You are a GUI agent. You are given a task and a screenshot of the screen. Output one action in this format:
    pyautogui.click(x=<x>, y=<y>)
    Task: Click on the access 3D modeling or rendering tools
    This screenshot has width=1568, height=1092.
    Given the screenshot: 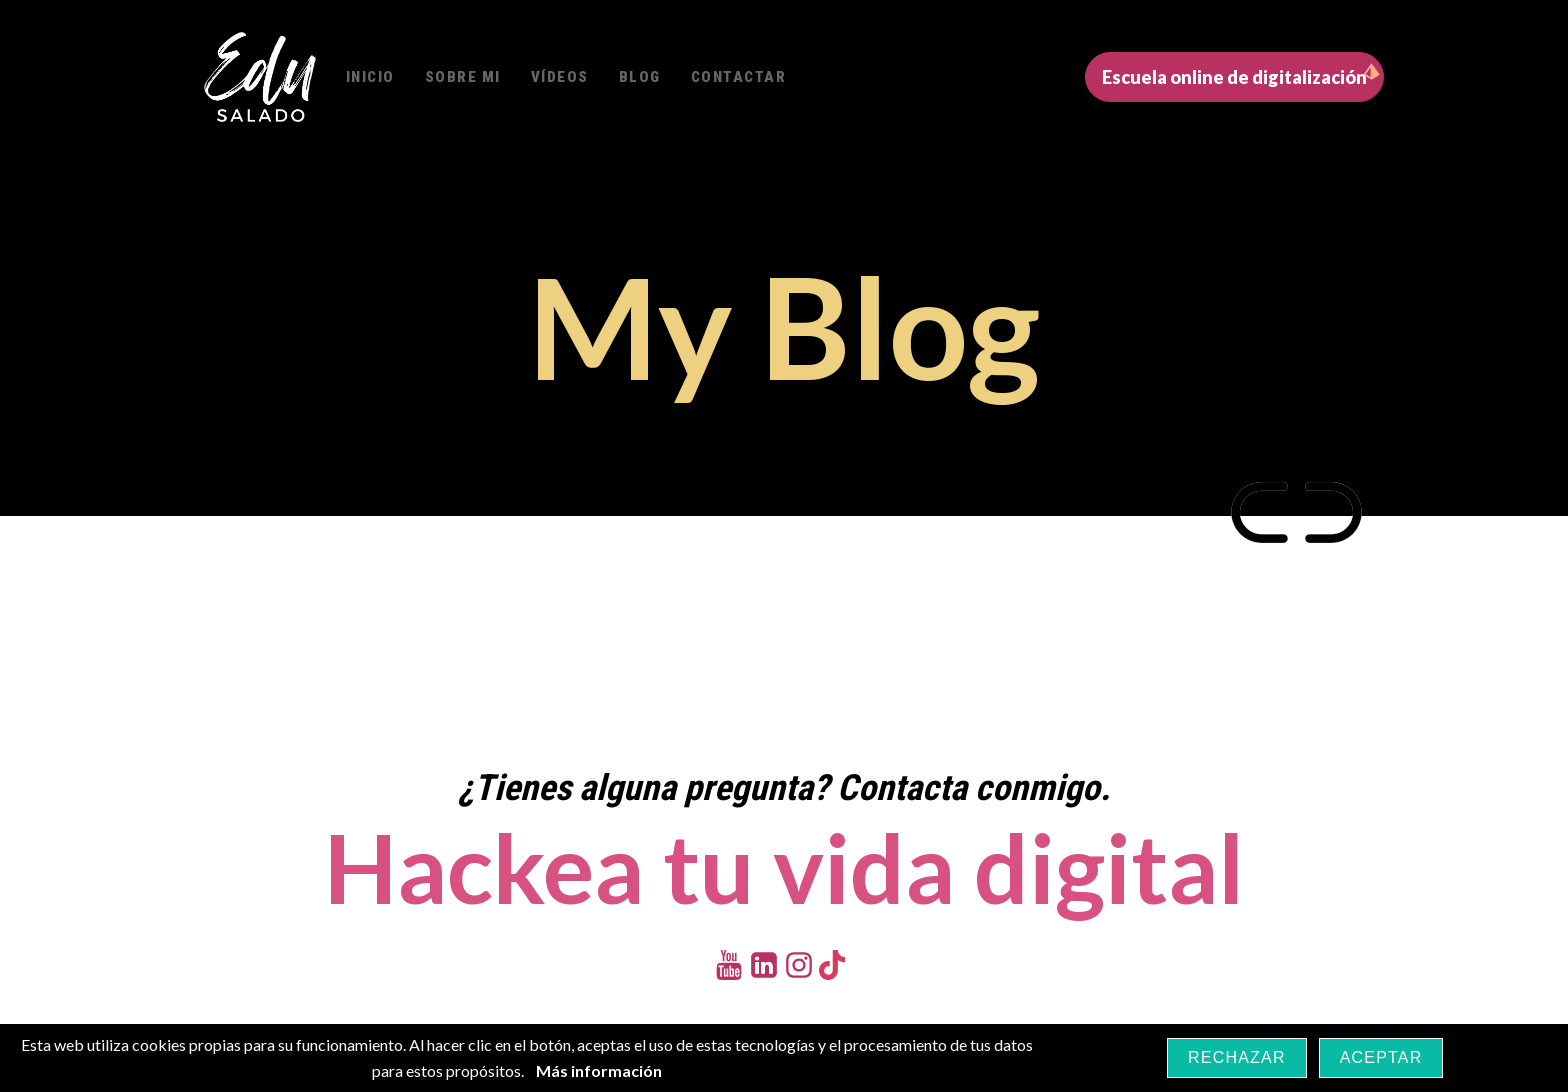 What is the action you would take?
    pyautogui.click(x=1371, y=71)
    